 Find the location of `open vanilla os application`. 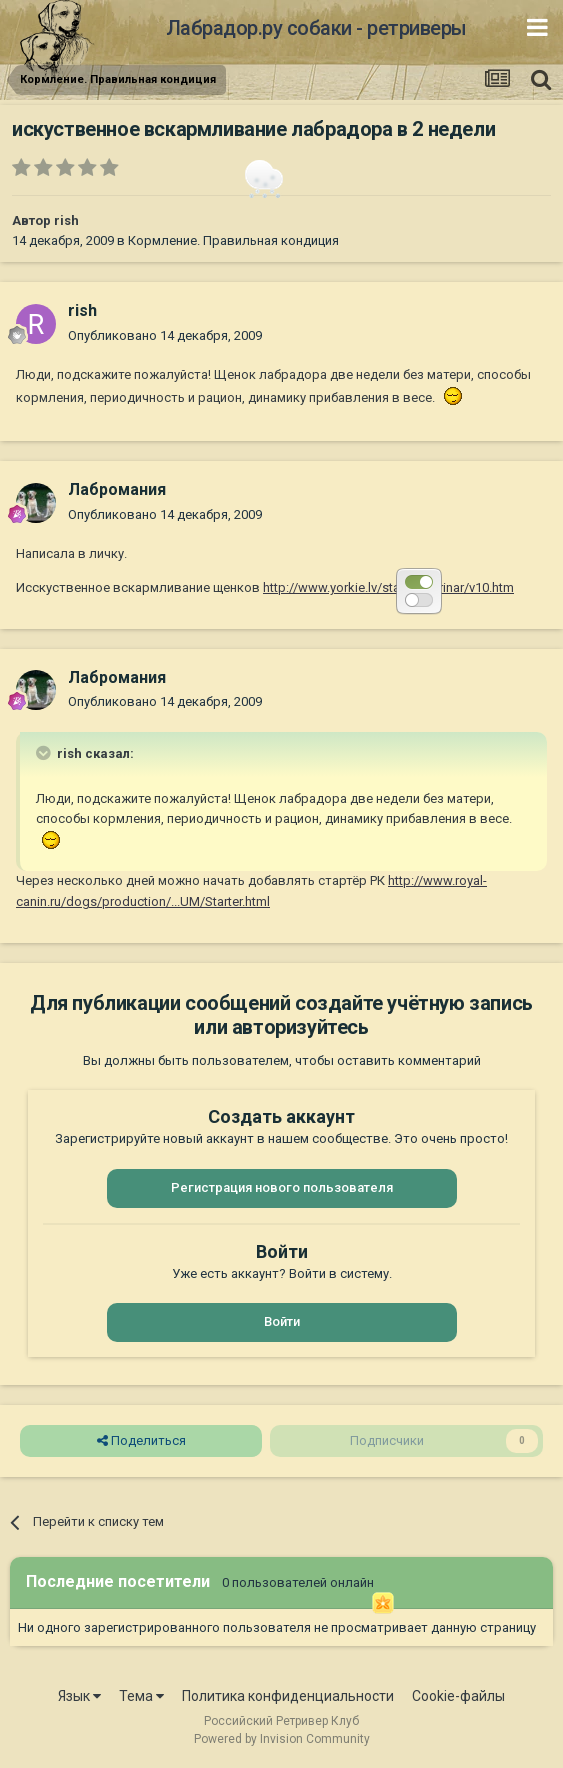

open vanilla os application is located at coordinates (383, 1603).